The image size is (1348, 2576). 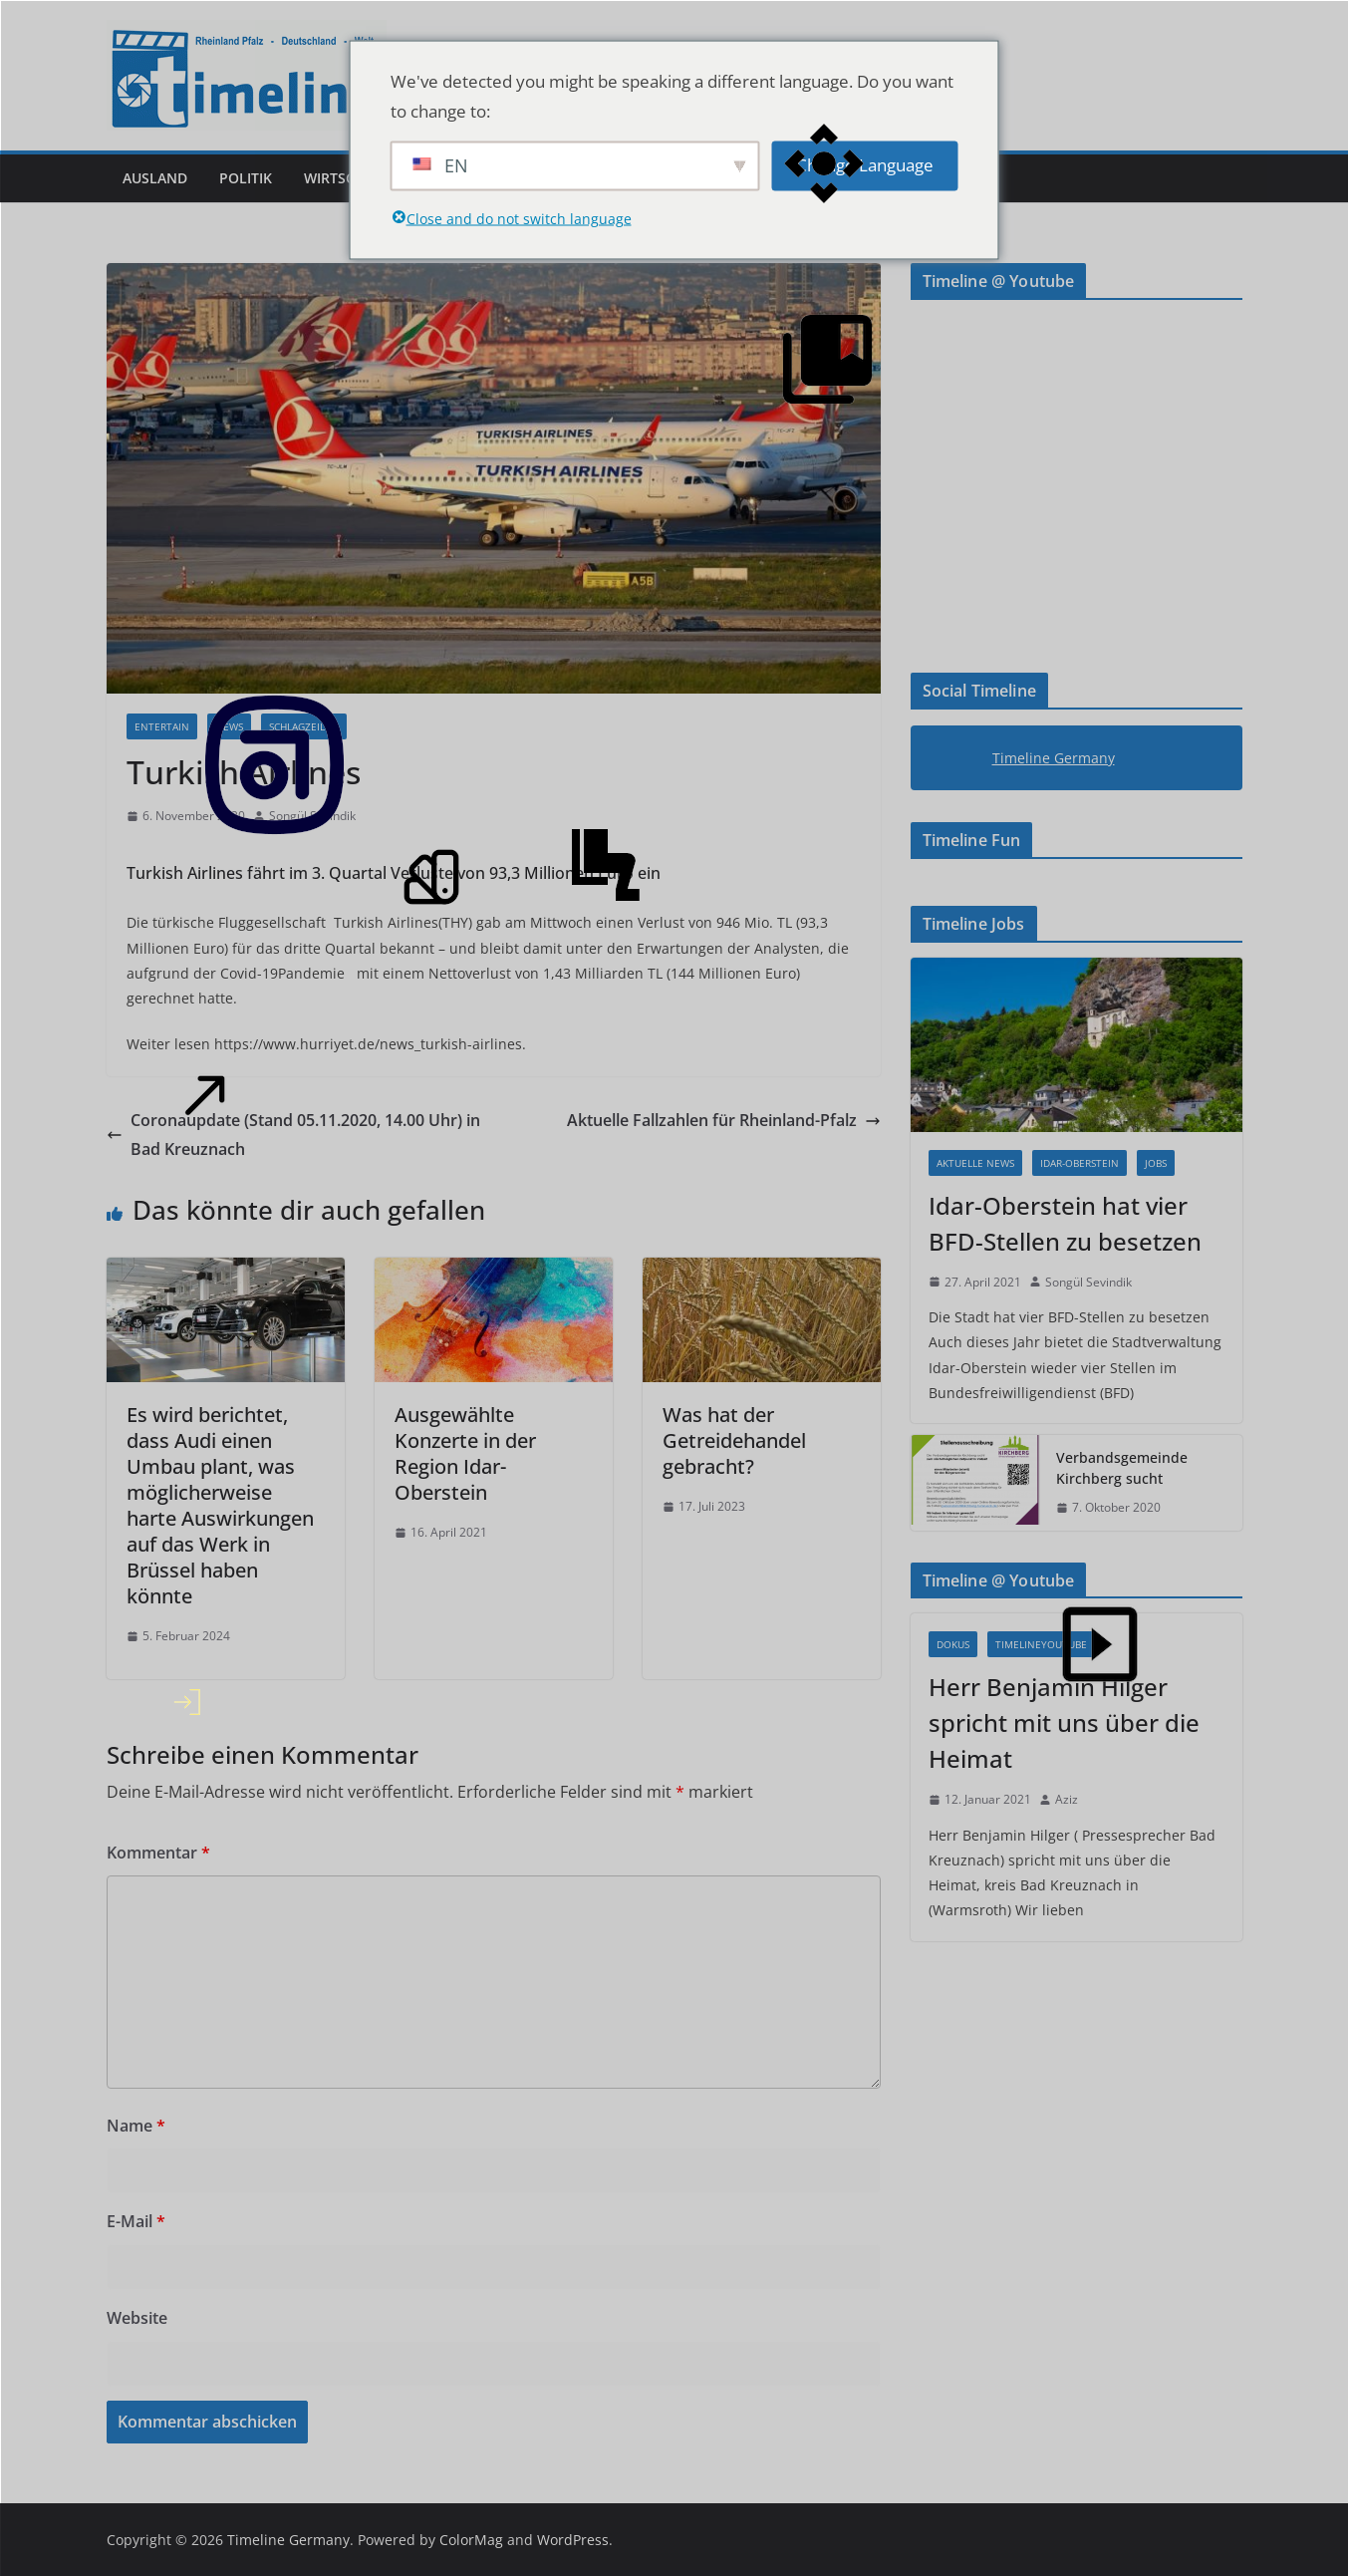 I want to click on start a slideshow presentation, so click(x=1100, y=1644).